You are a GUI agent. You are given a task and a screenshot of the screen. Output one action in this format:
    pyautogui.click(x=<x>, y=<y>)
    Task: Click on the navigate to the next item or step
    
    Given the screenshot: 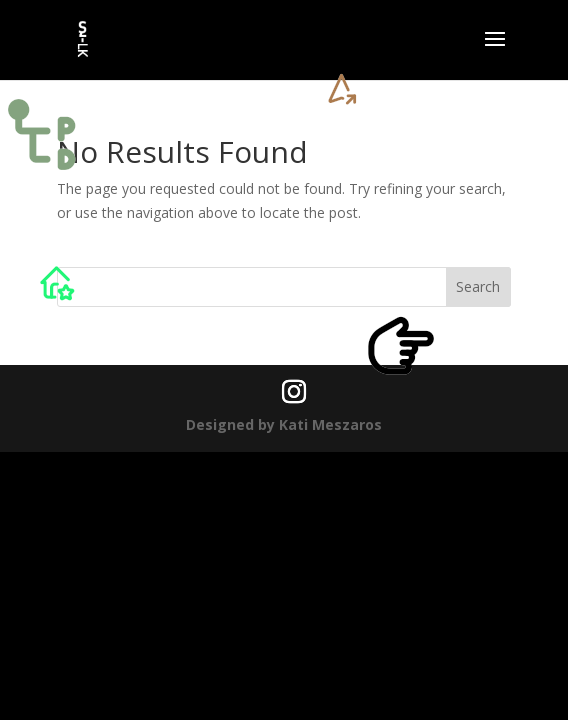 What is the action you would take?
    pyautogui.click(x=399, y=346)
    